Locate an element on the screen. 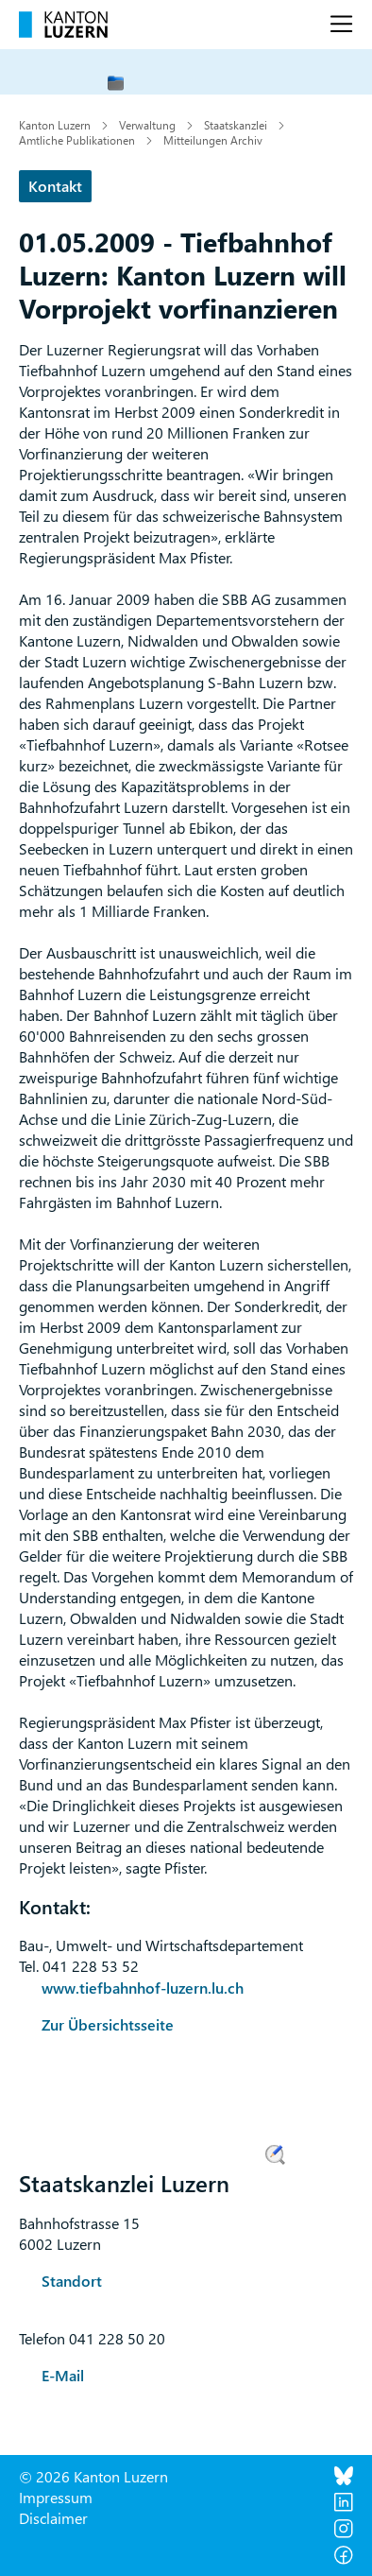 The image size is (372, 2576). indicates an open or expanded folder is located at coordinates (115, 82).